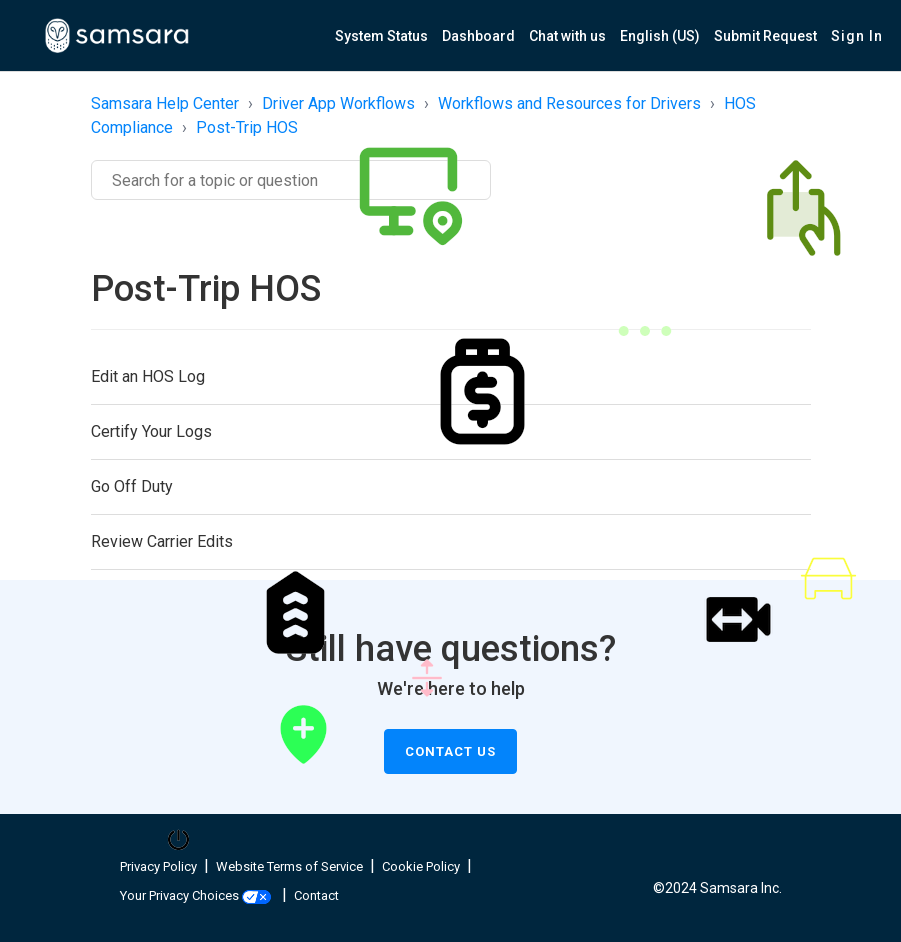 Image resolution: width=901 pixels, height=942 pixels. What do you see at coordinates (427, 678) in the screenshot?
I see `expand content vertically` at bounding box center [427, 678].